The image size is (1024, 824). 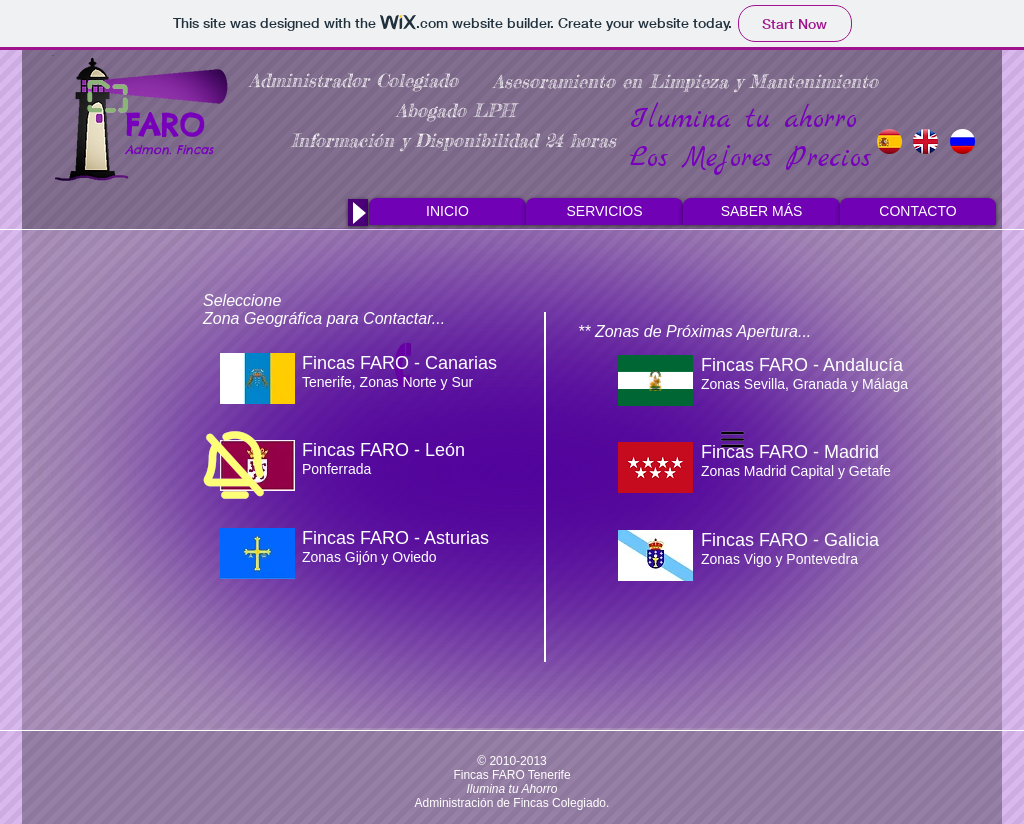 What do you see at coordinates (235, 465) in the screenshot?
I see `mute notifications` at bounding box center [235, 465].